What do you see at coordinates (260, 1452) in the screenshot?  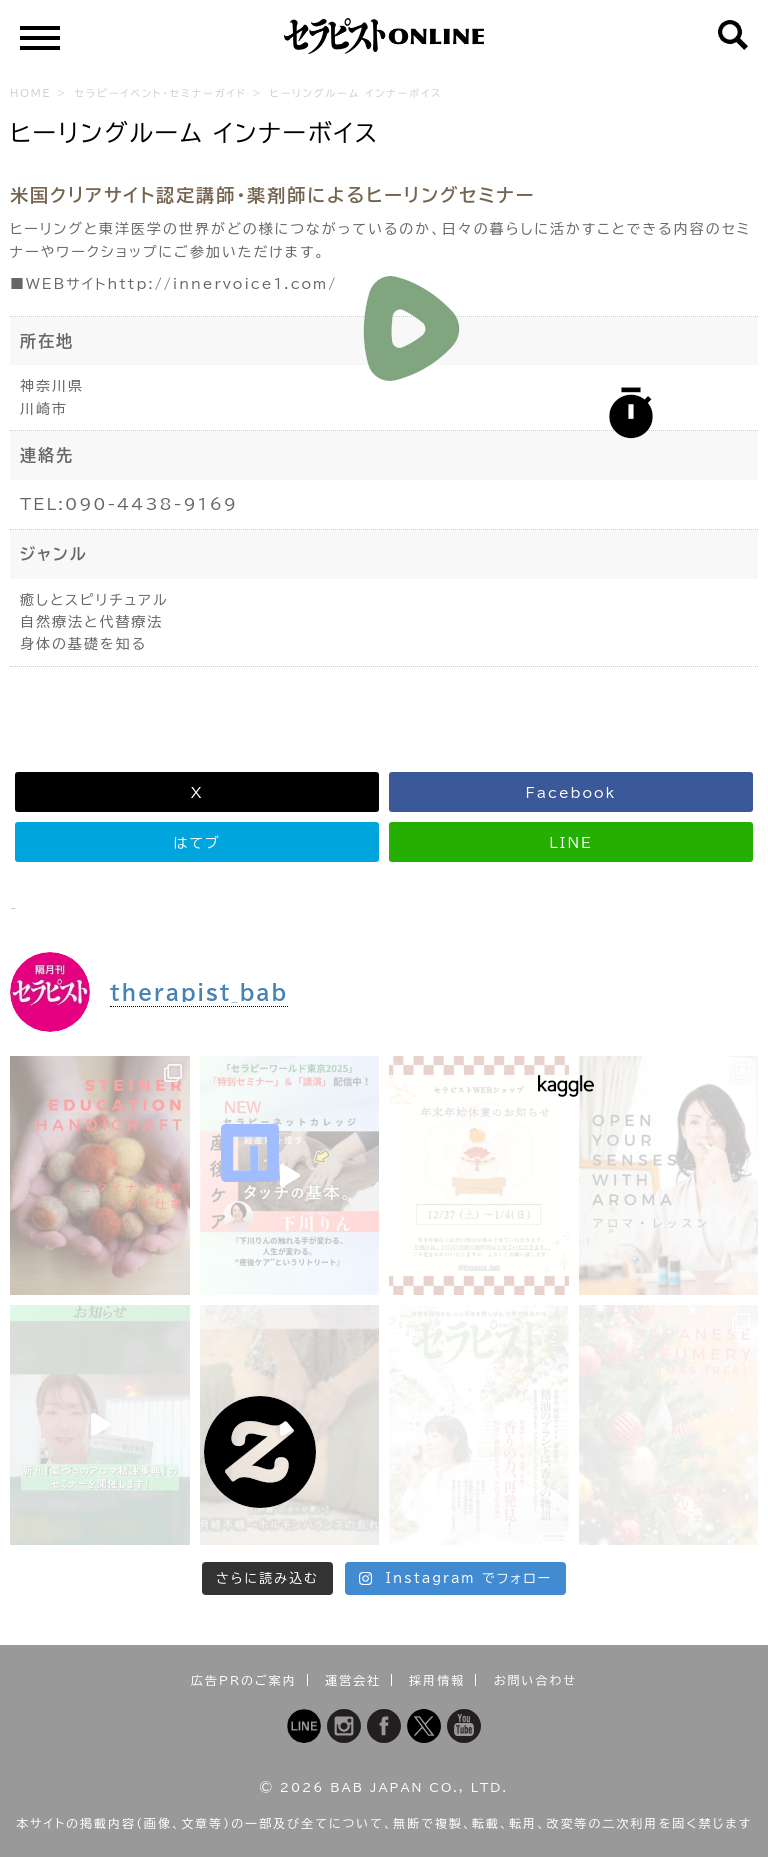 I see `visit zazzle website or store` at bounding box center [260, 1452].